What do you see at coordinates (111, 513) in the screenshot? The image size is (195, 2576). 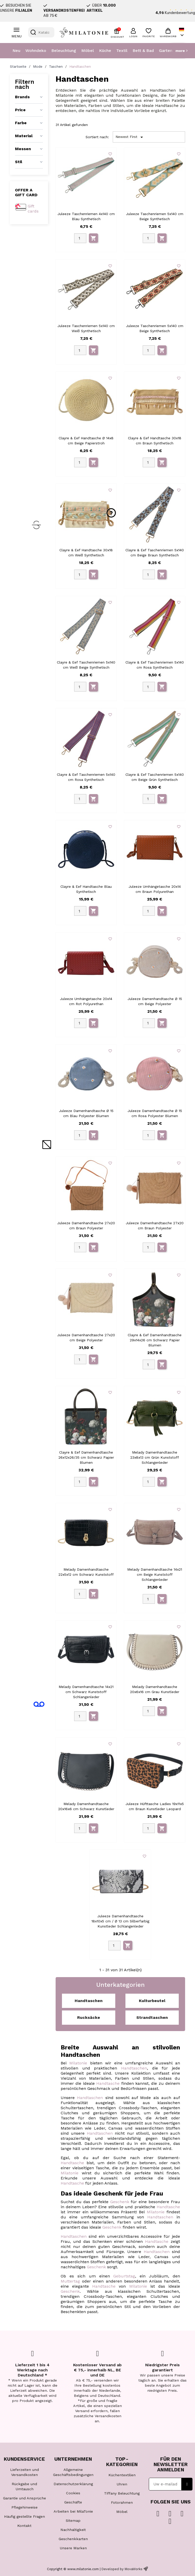 I see `access help or support information` at bounding box center [111, 513].